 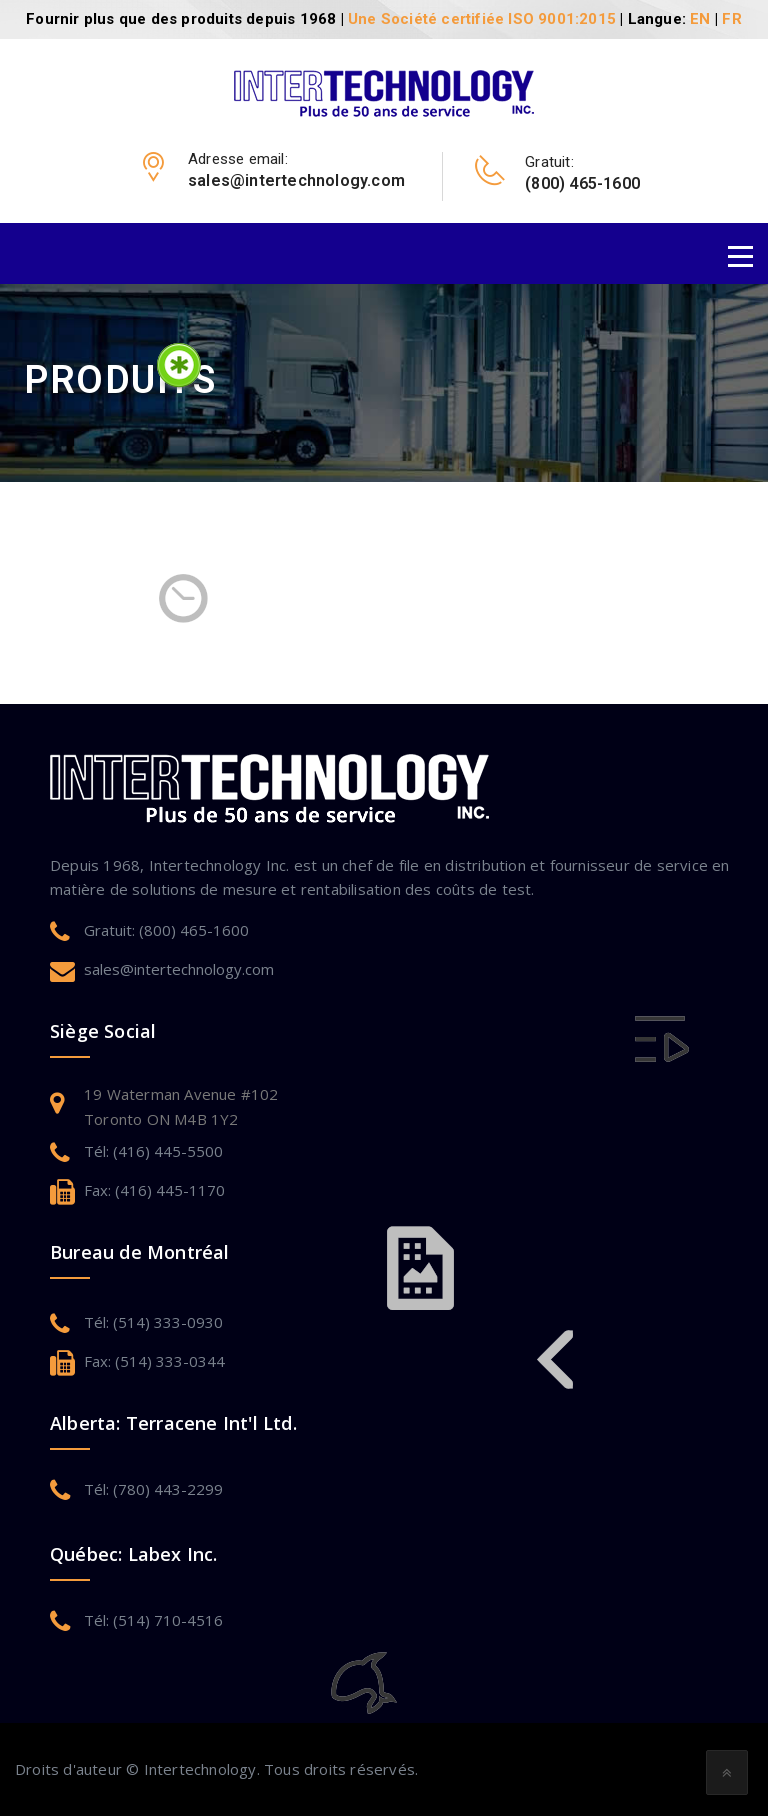 I want to click on indicates a generic or unspecified item type, so click(x=179, y=365).